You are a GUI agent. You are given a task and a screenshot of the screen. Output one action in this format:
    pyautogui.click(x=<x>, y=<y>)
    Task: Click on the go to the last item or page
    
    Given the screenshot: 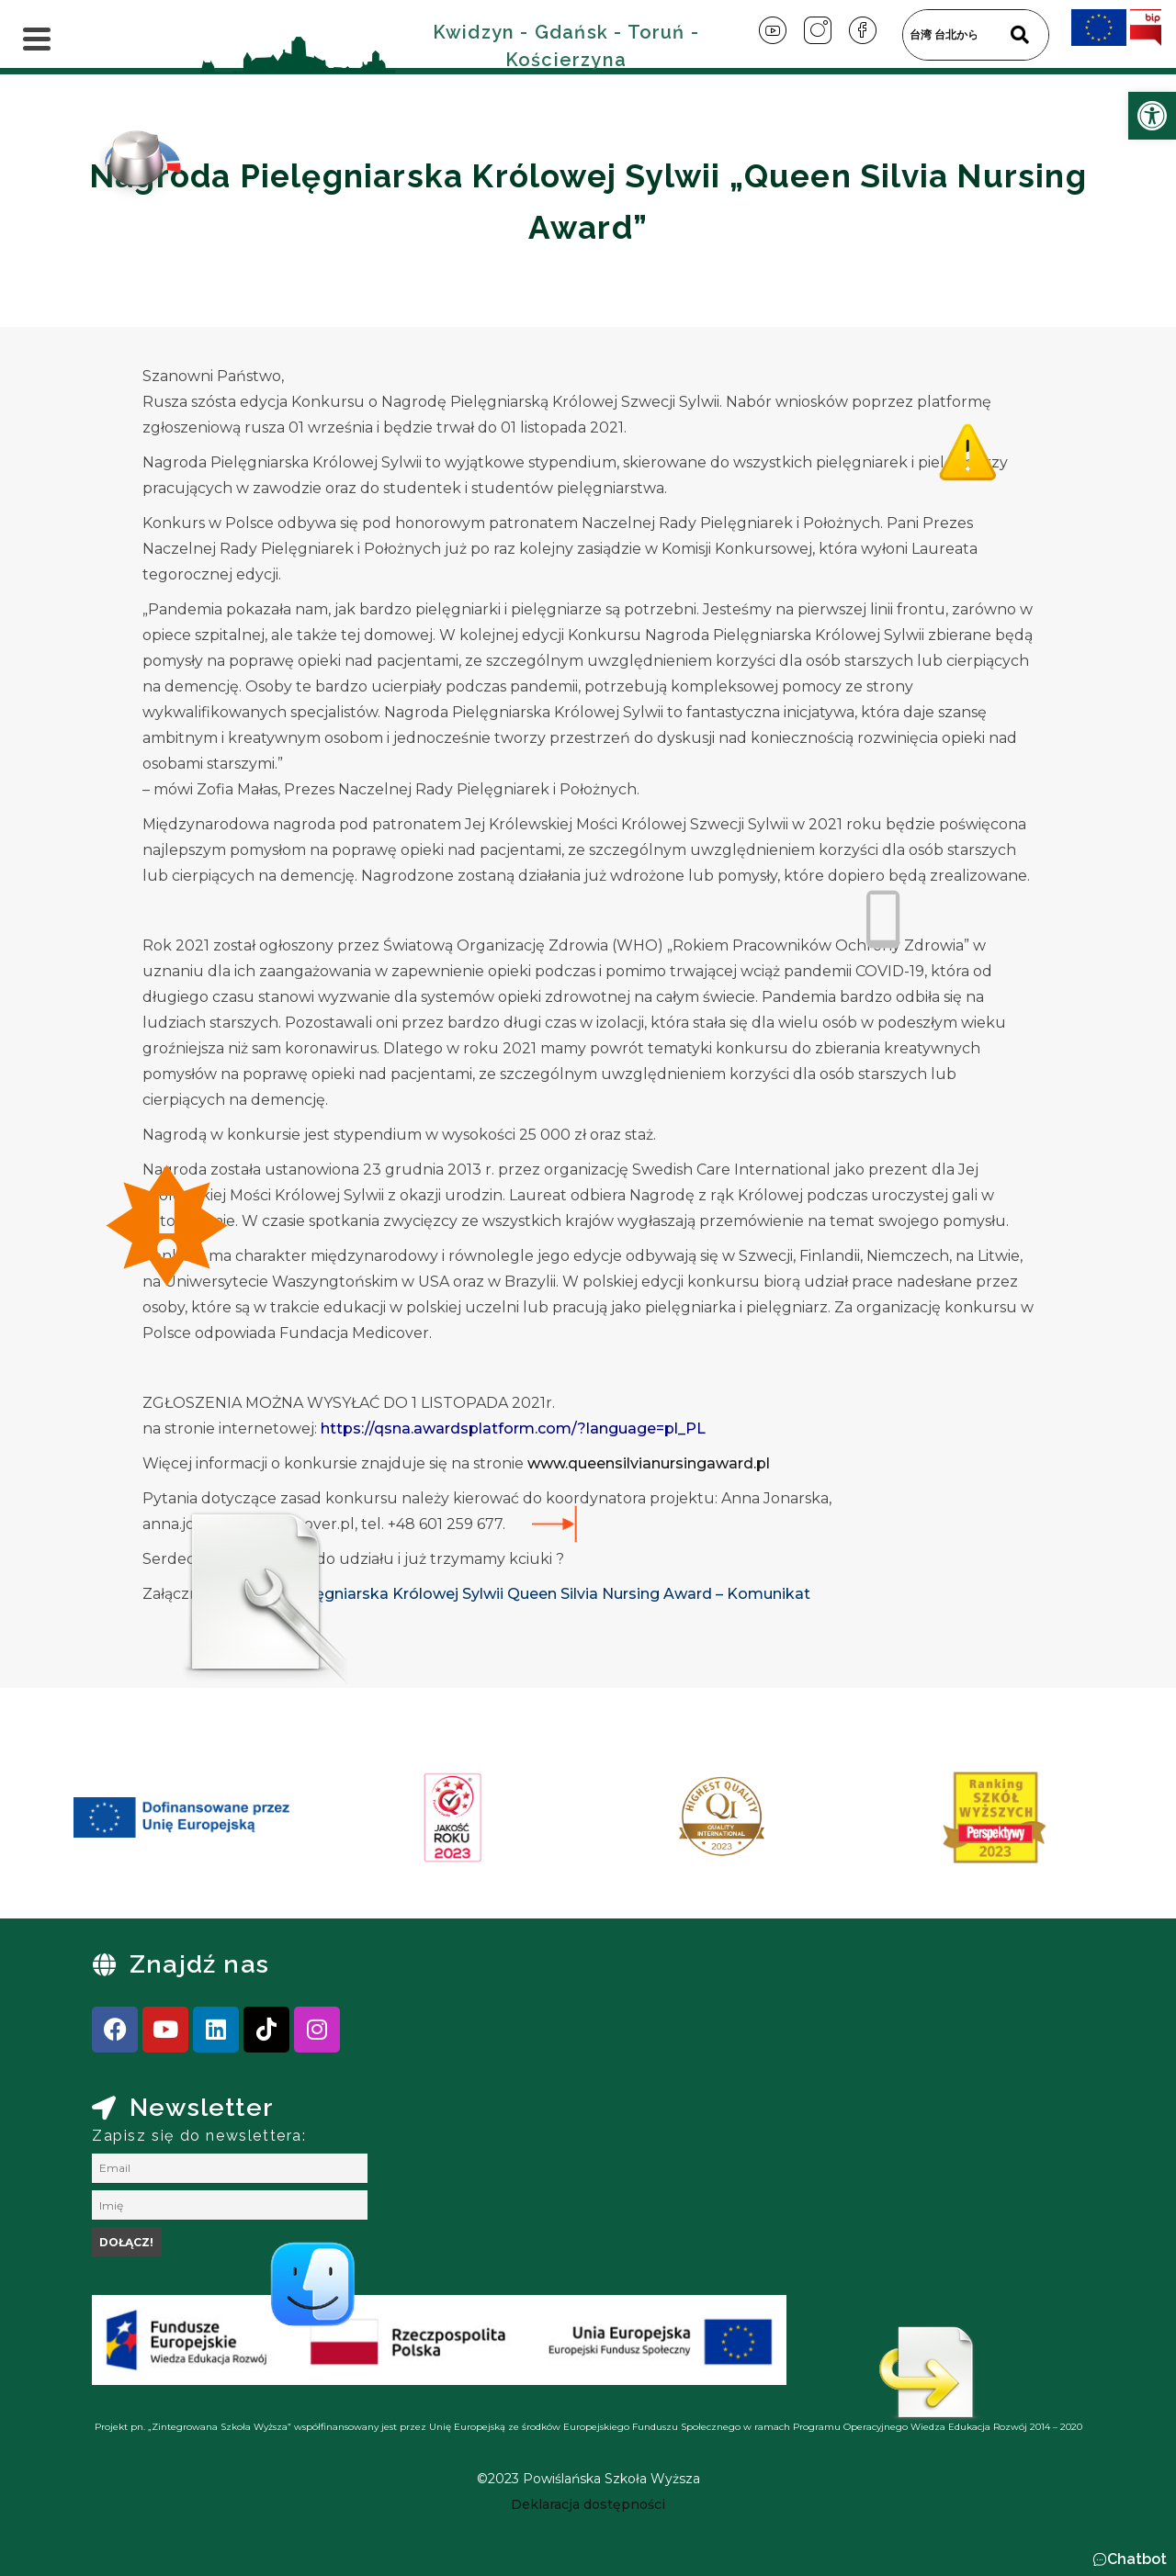 What is the action you would take?
    pyautogui.click(x=554, y=1524)
    